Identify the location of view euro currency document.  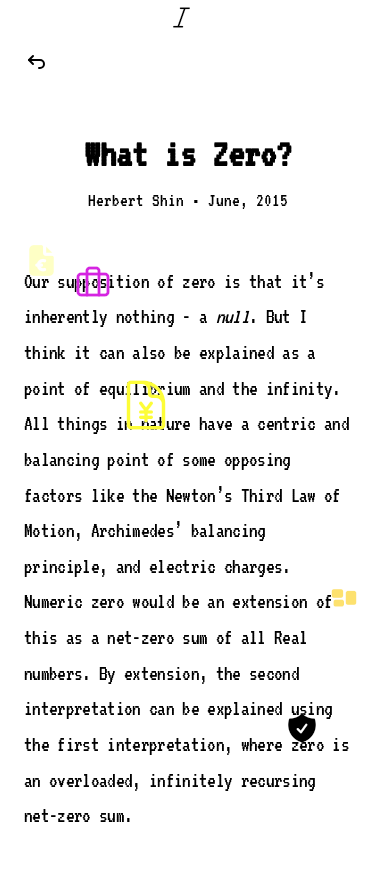
(41, 260).